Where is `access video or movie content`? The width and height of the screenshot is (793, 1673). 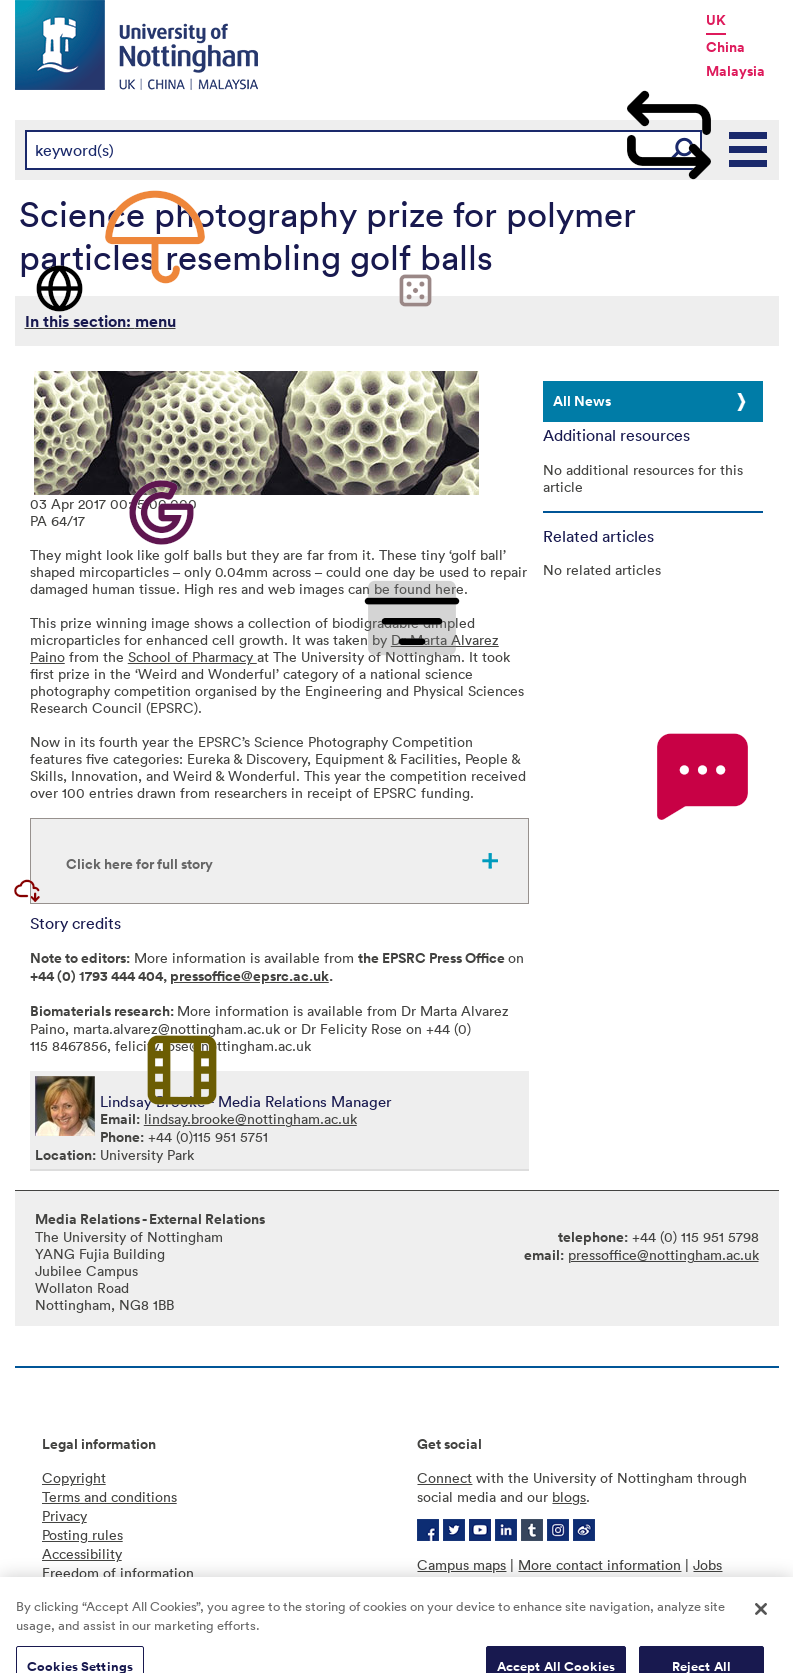 access video or movie content is located at coordinates (182, 1070).